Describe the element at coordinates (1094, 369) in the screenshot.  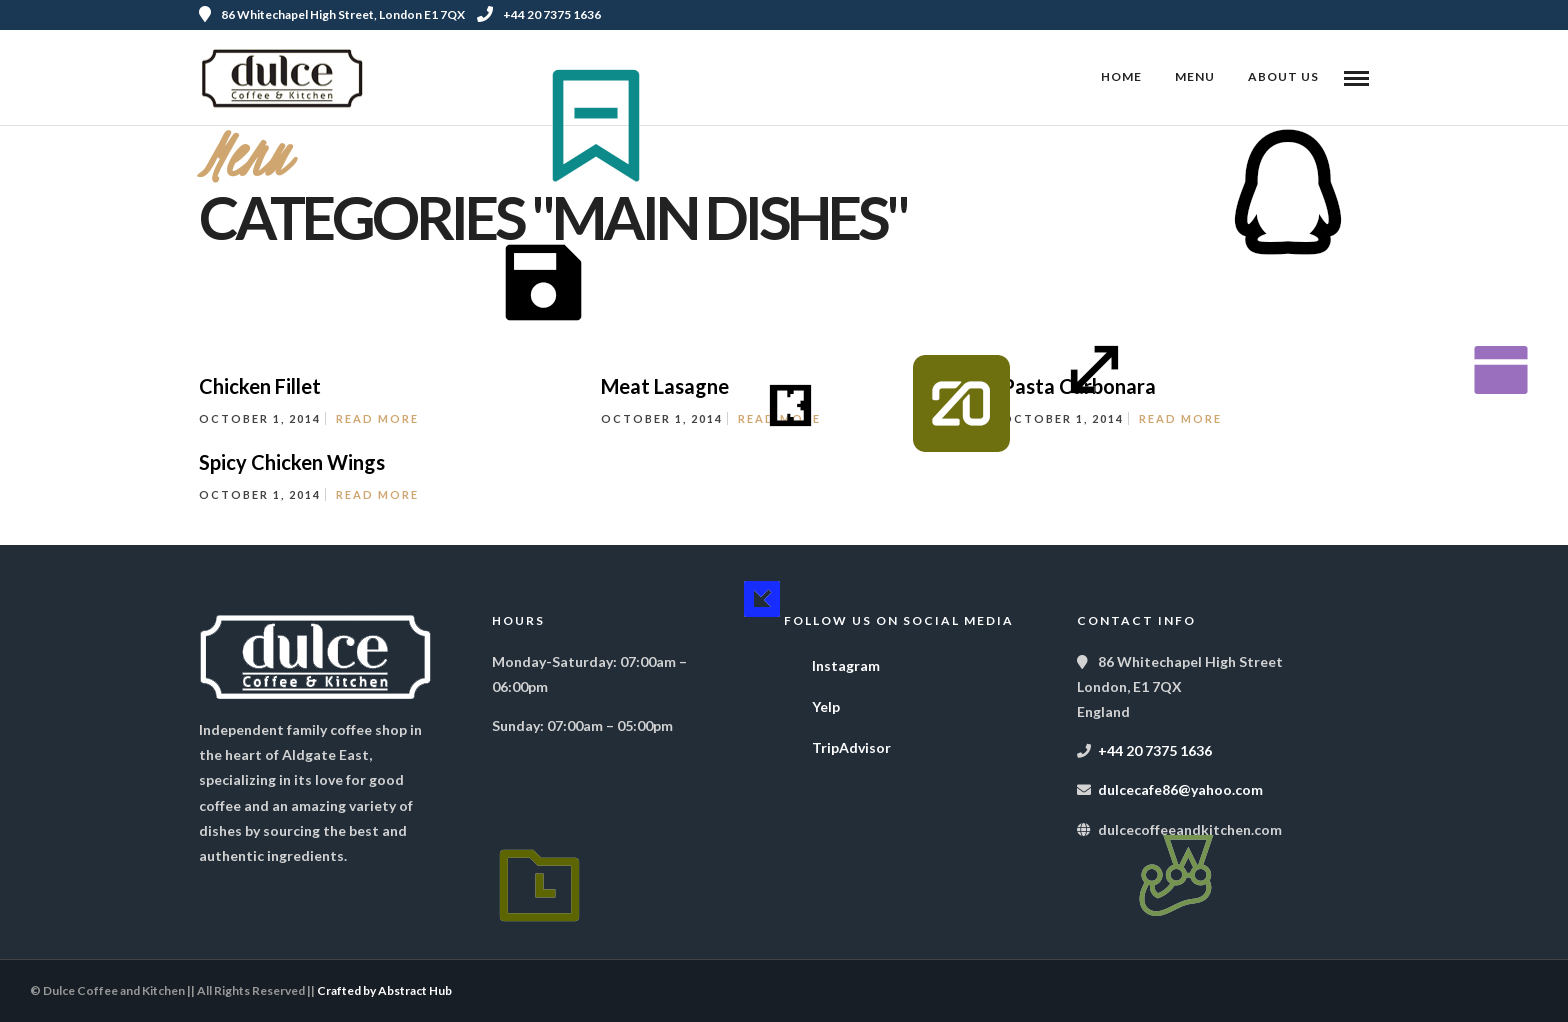
I see `expand content to full screen` at that location.